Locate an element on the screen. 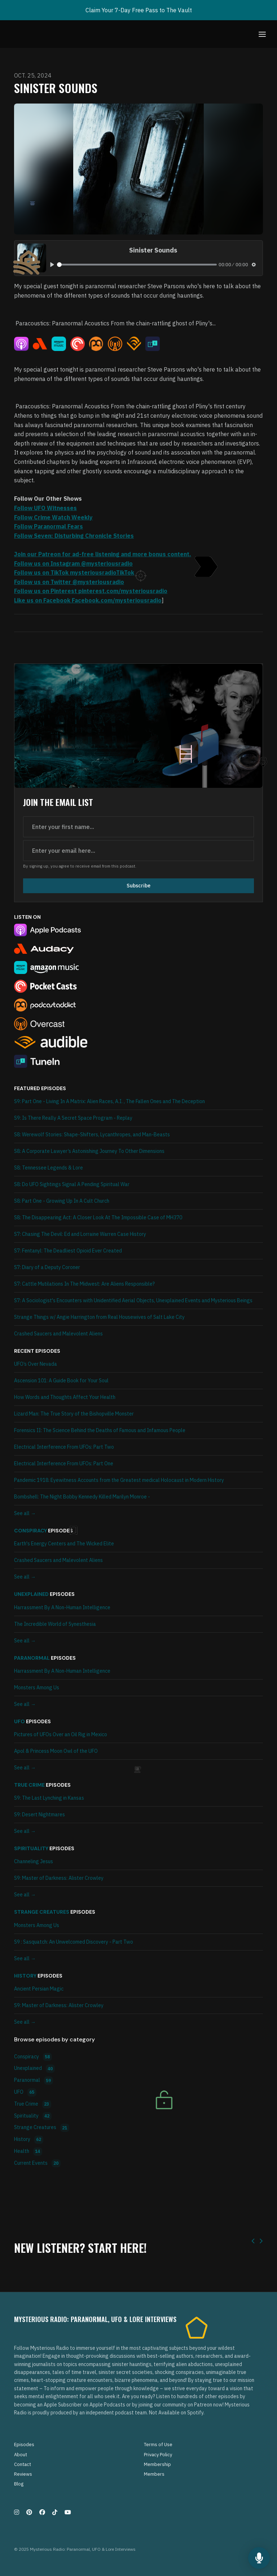 This screenshot has width=277, height=2576. access food and beverage emoji category is located at coordinates (137, 1769).